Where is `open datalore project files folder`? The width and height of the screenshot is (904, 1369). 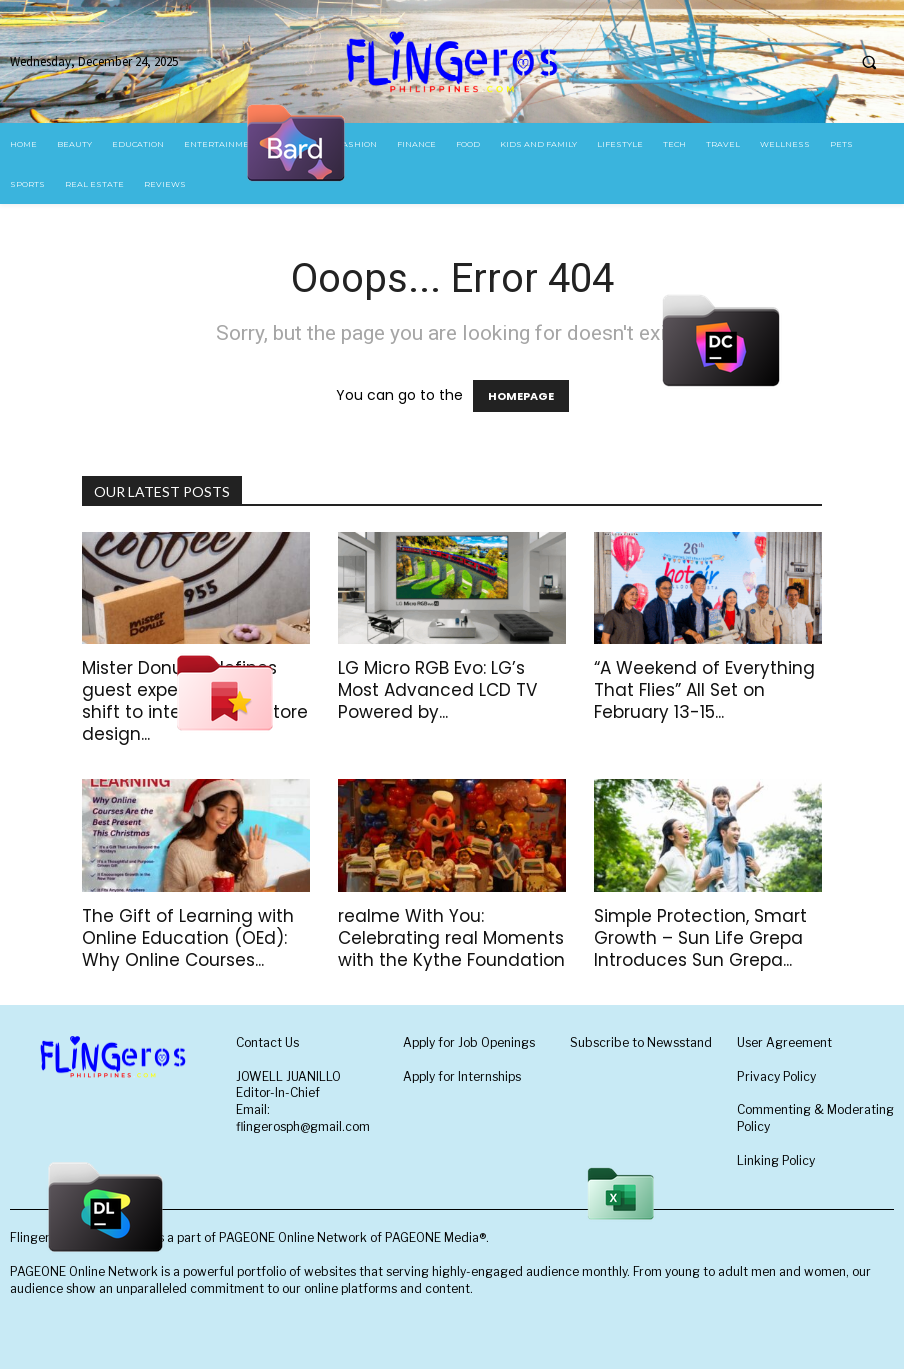 open datalore project files folder is located at coordinates (105, 1210).